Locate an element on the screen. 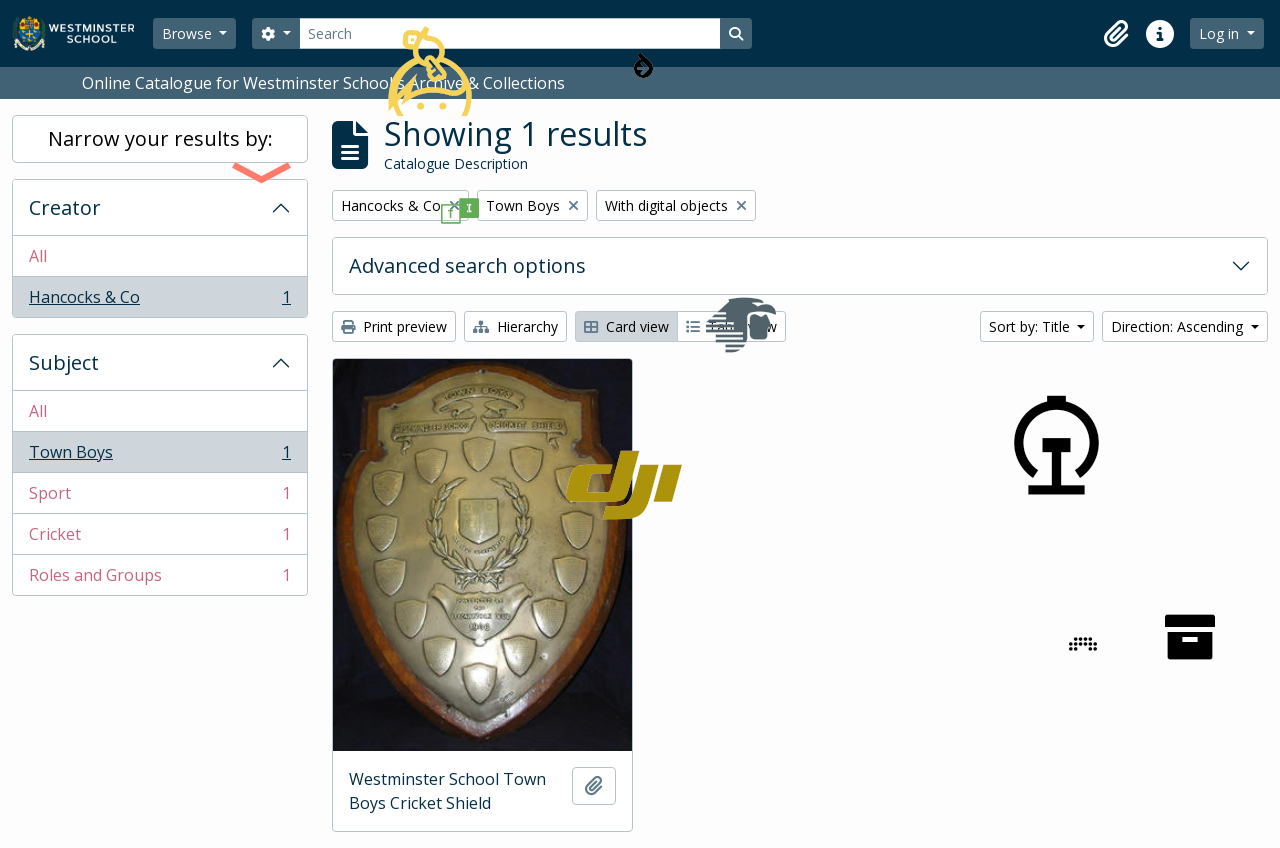 The image size is (1280, 848). open bitwig studio application is located at coordinates (1083, 644).